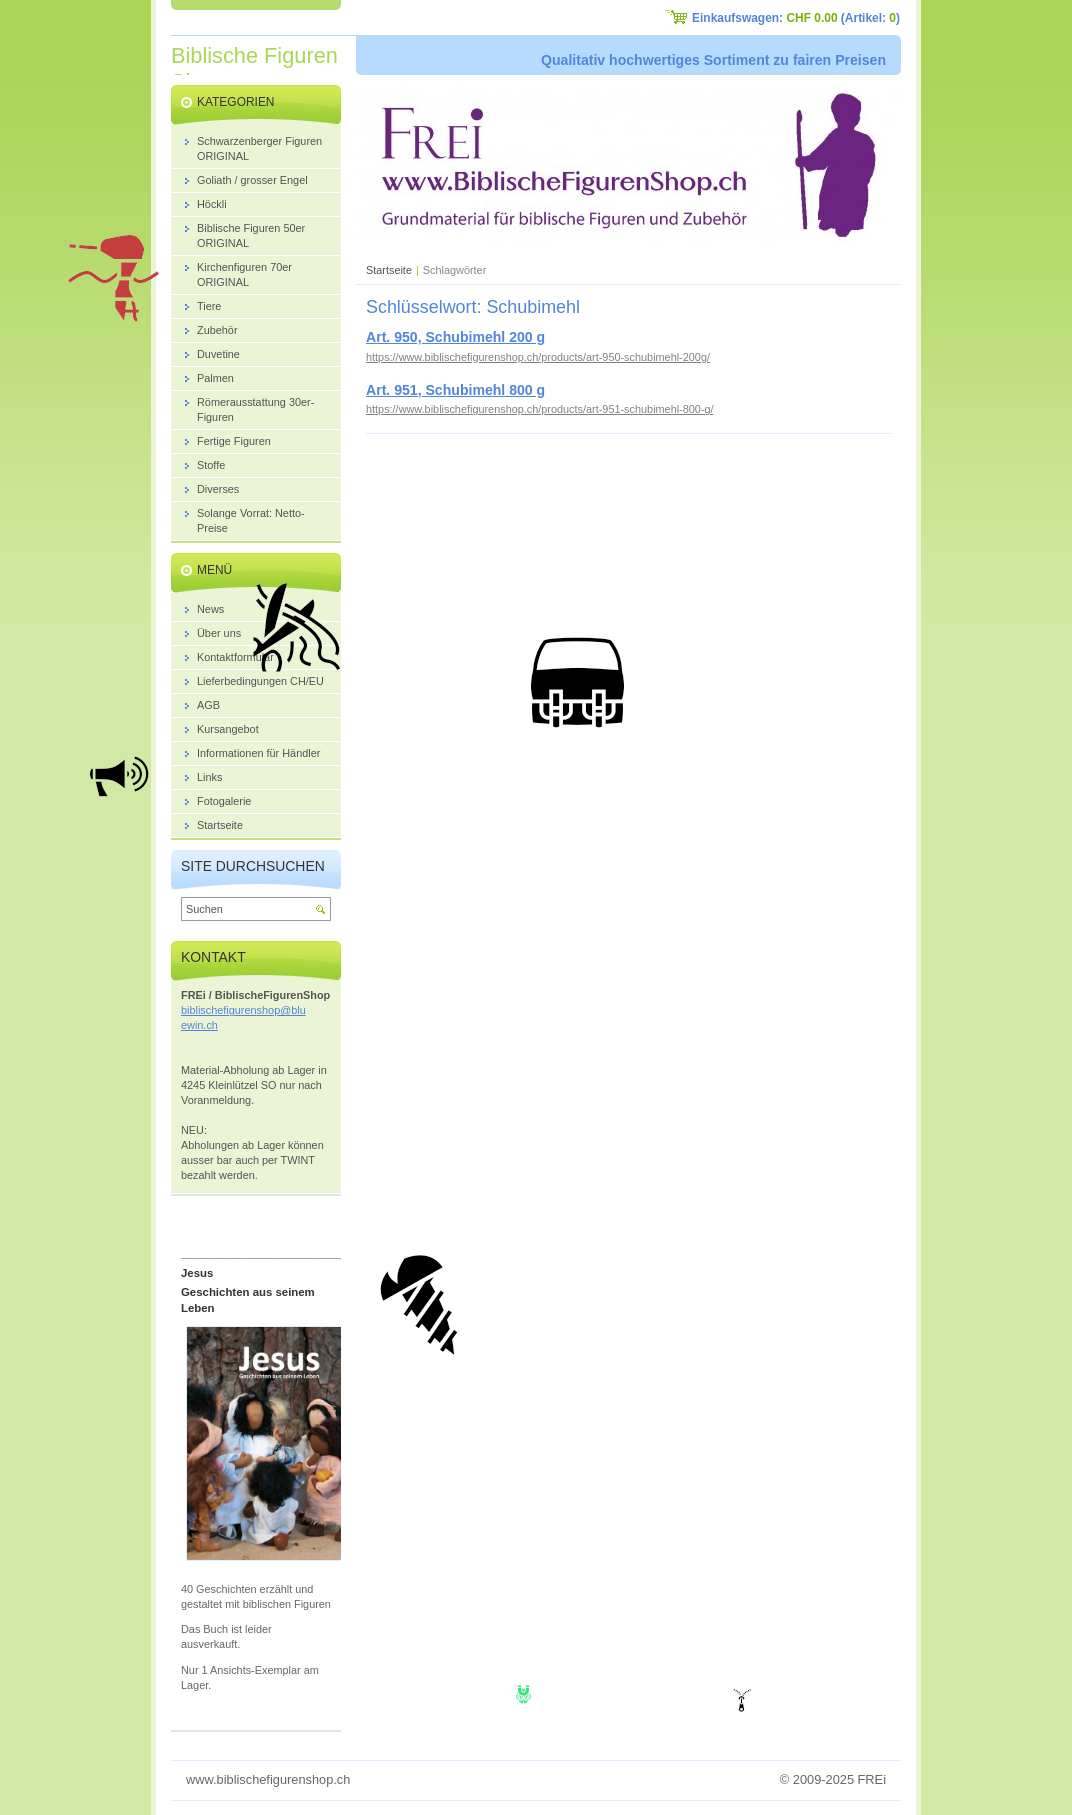 The width and height of the screenshot is (1072, 1815). What do you see at coordinates (298, 627) in the screenshot?
I see `cut or trim hair` at bounding box center [298, 627].